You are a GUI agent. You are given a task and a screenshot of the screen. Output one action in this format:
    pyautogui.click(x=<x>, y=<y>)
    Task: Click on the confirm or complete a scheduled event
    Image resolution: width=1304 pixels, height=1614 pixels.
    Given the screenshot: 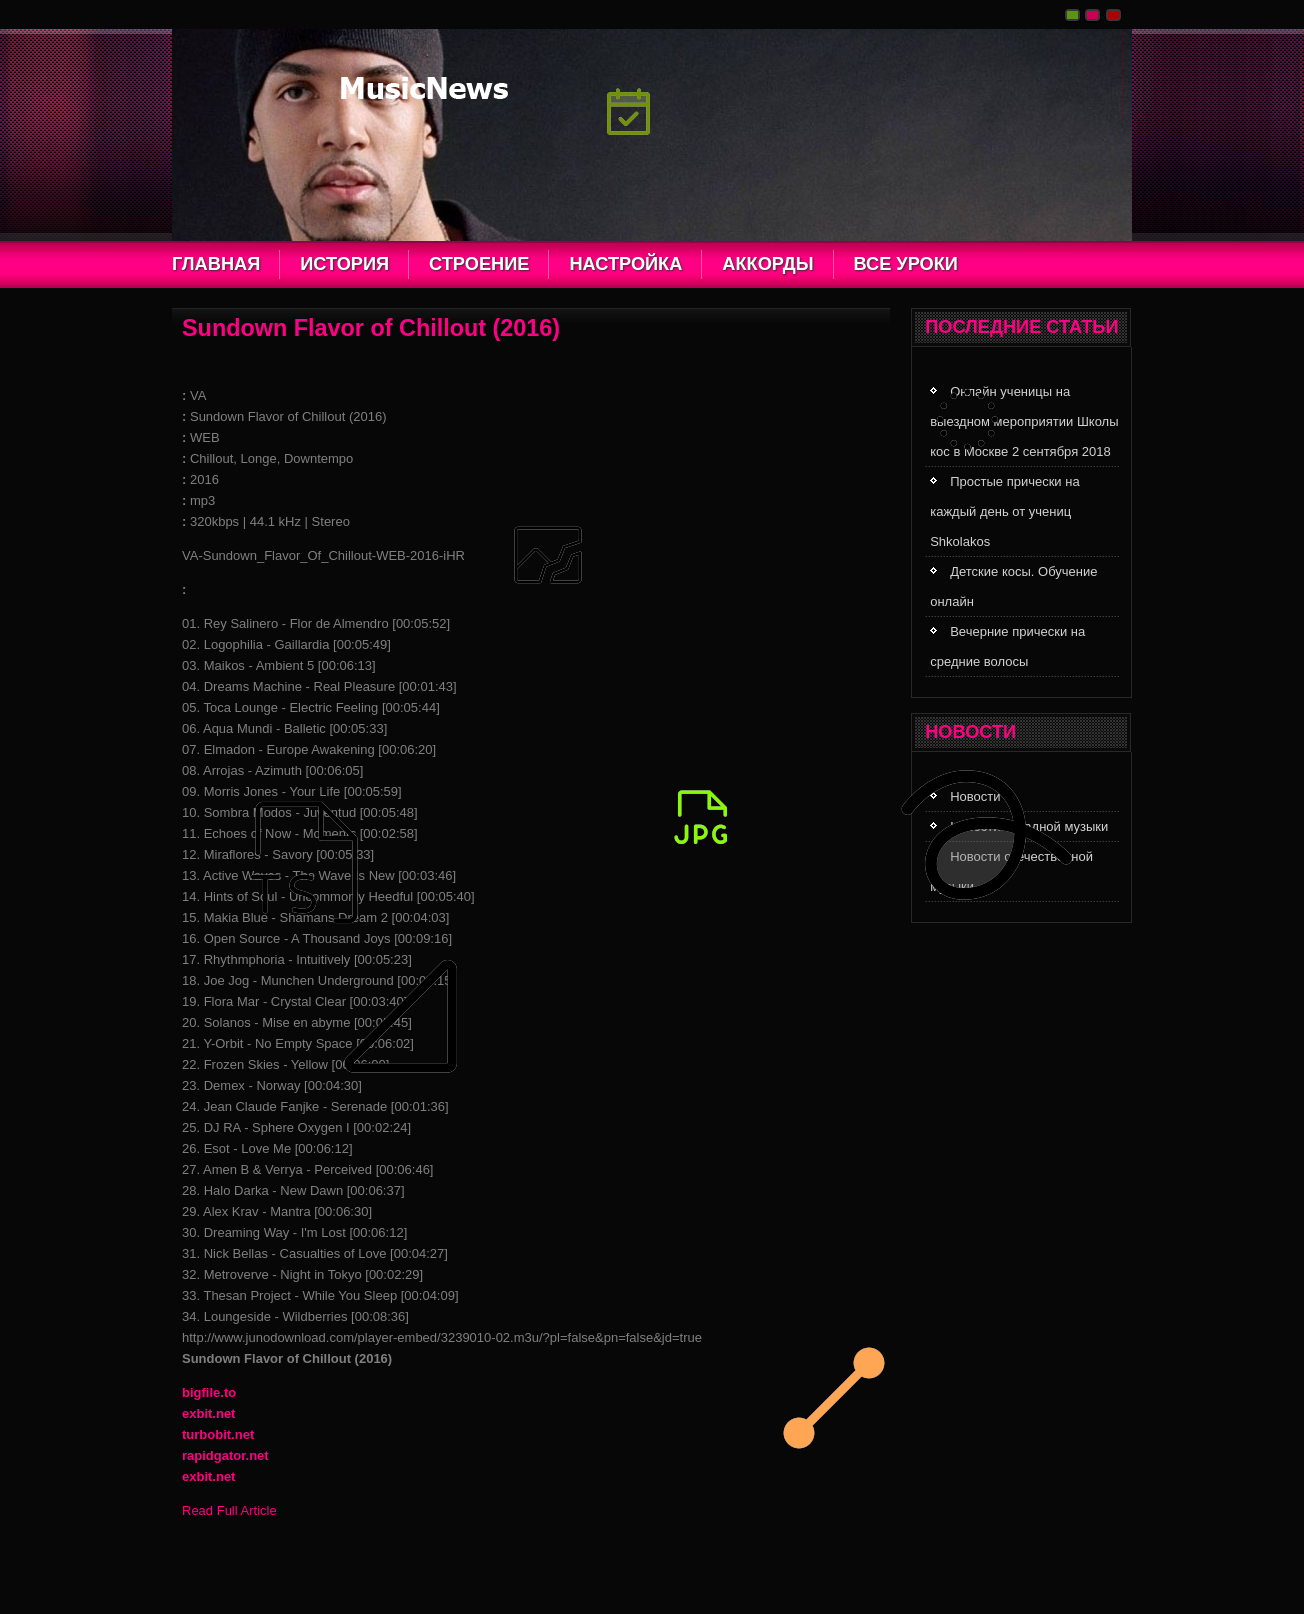 What is the action you would take?
    pyautogui.click(x=628, y=113)
    